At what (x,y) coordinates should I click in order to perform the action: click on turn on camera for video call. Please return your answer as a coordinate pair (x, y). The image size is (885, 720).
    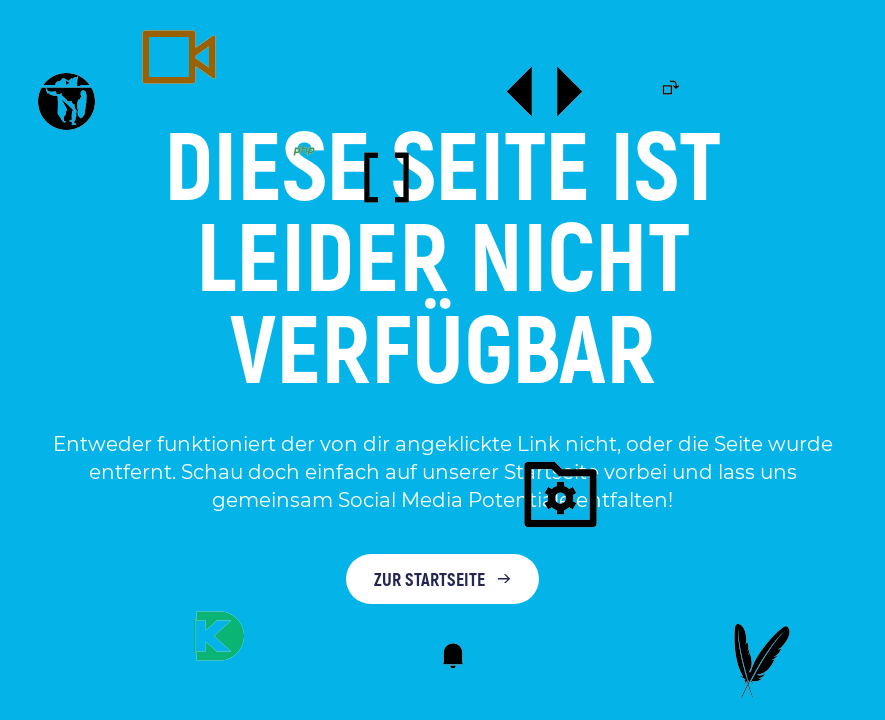
    Looking at the image, I should click on (179, 57).